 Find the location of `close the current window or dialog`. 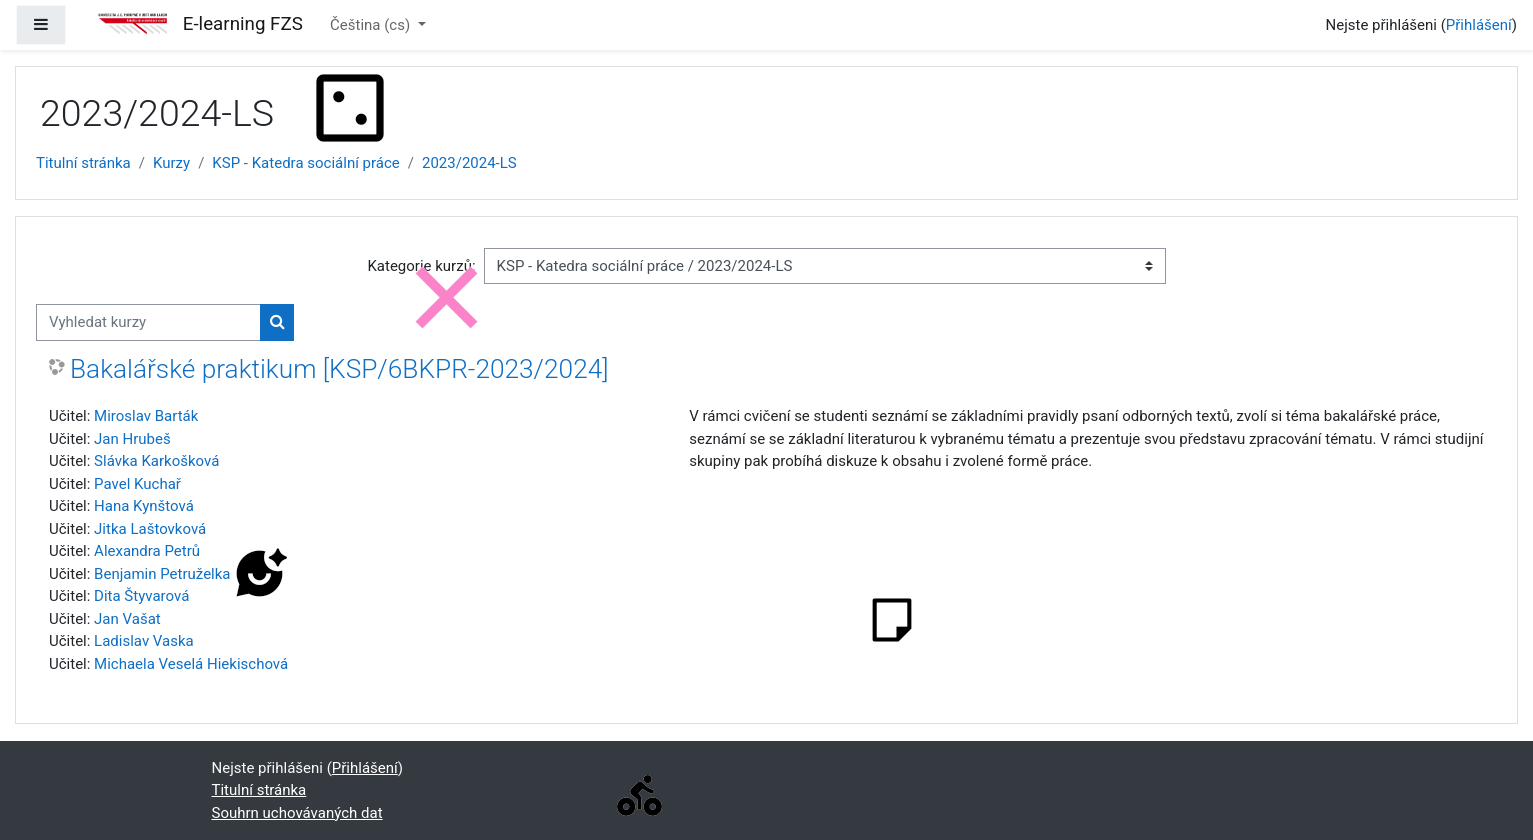

close the current window or dialog is located at coordinates (446, 297).